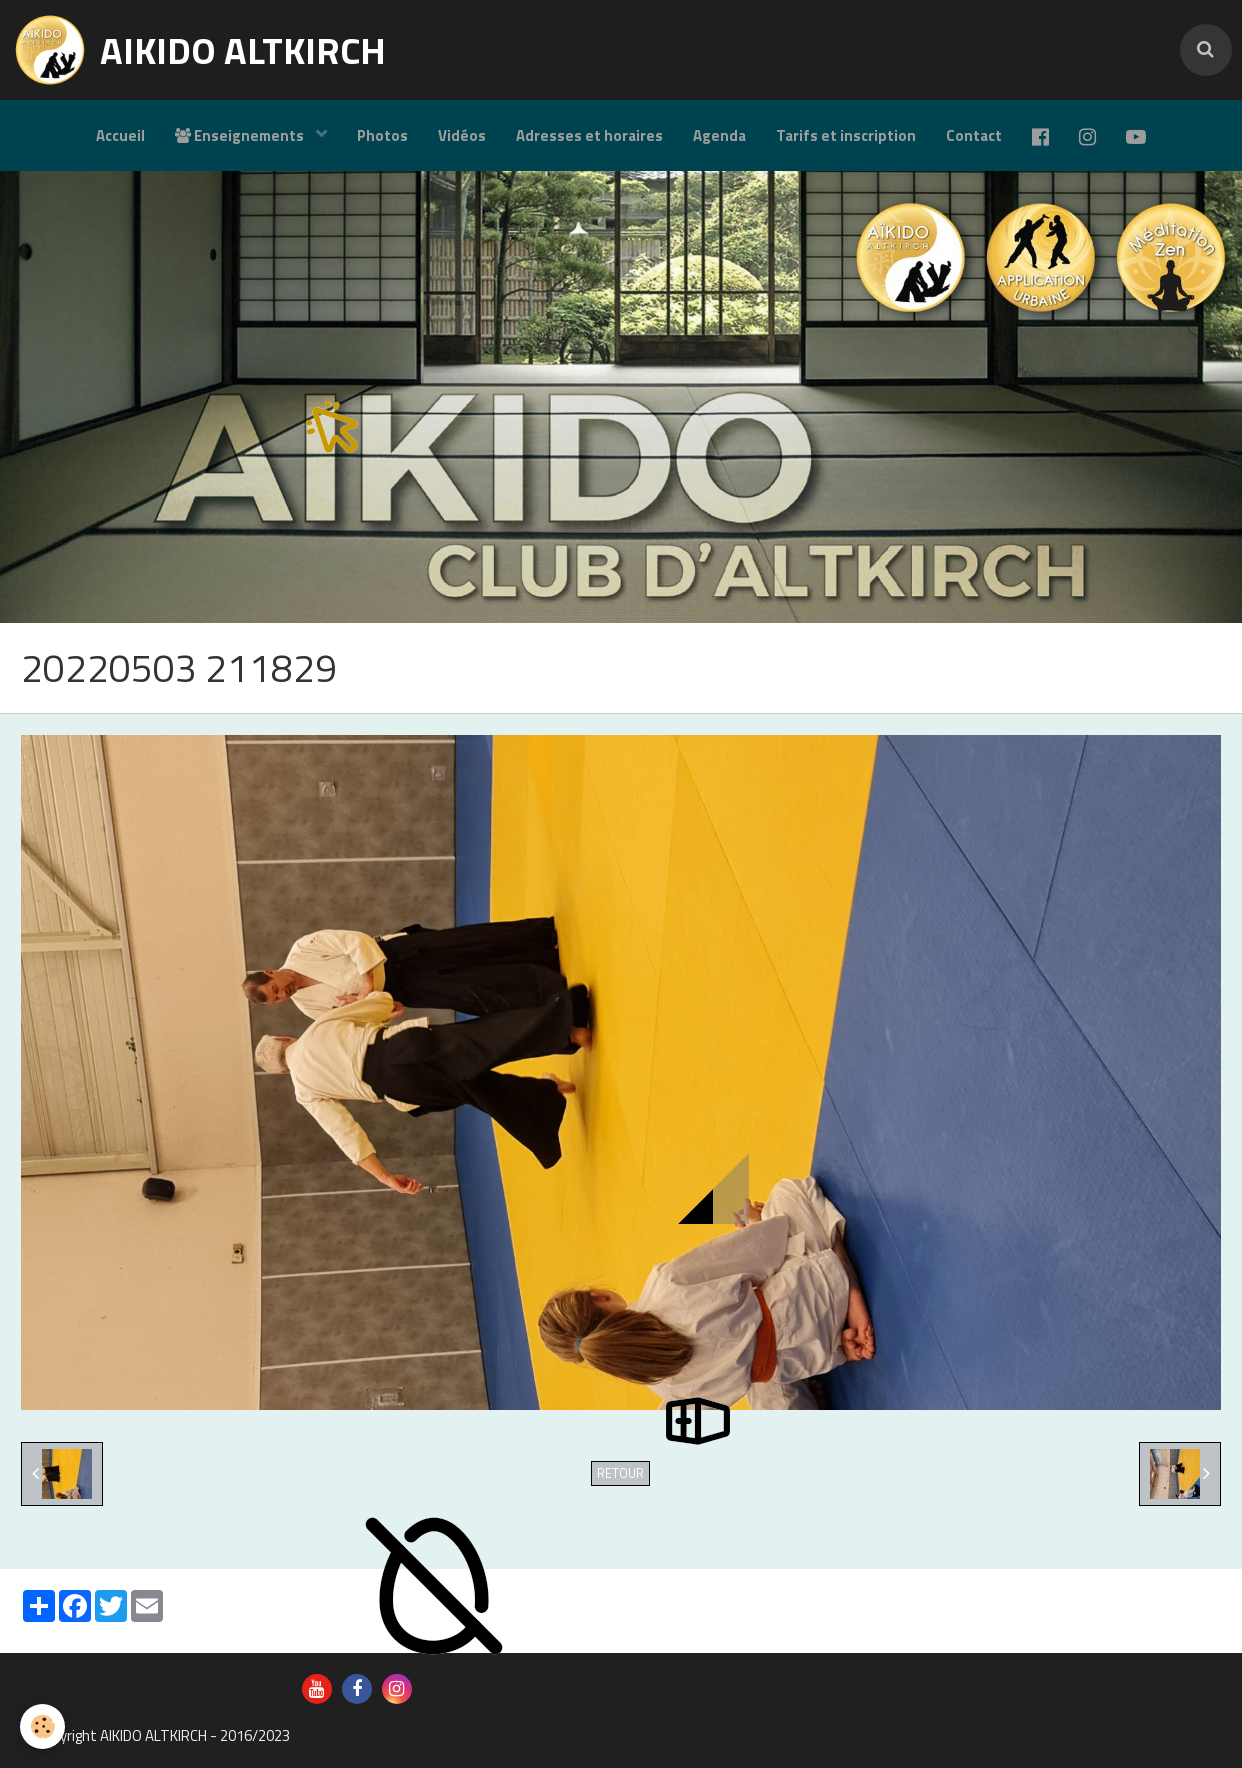  I want to click on view shipping or freight details, so click(698, 1421).